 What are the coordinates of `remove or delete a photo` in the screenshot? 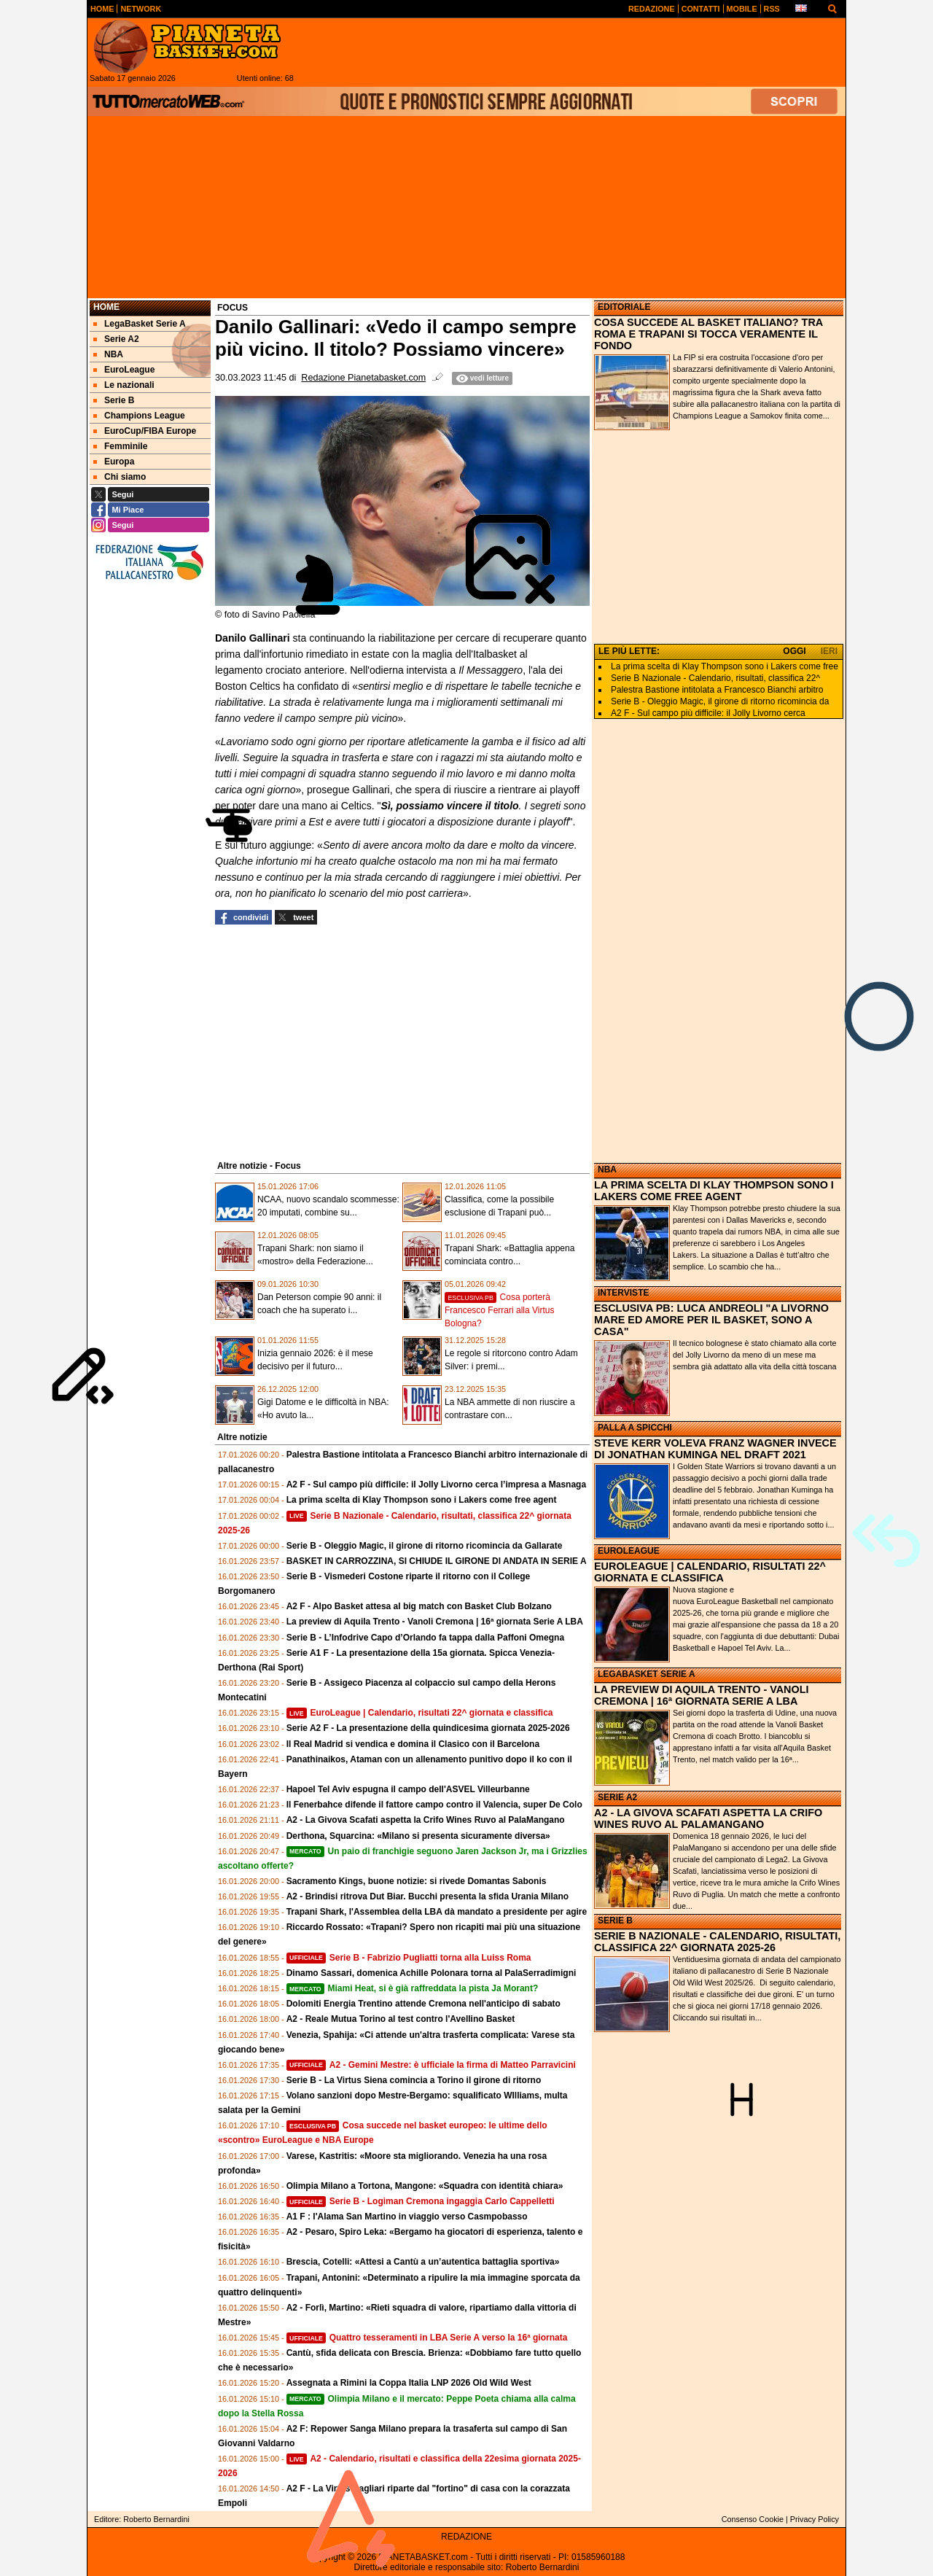 It's located at (508, 557).